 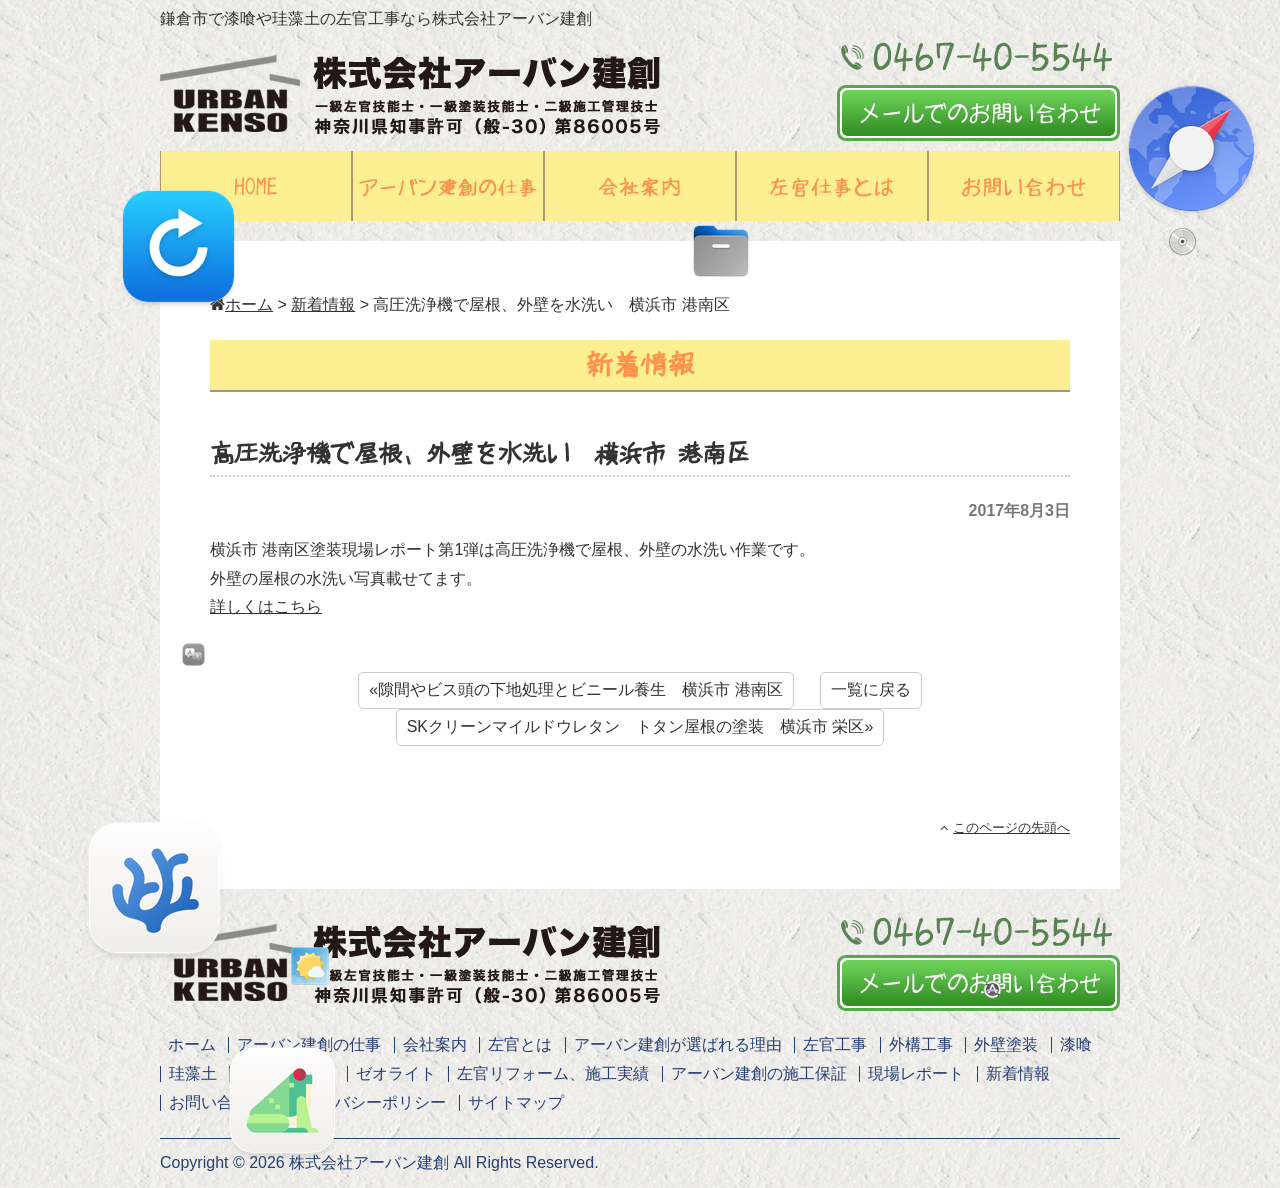 I want to click on open the translate app, so click(x=193, y=654).